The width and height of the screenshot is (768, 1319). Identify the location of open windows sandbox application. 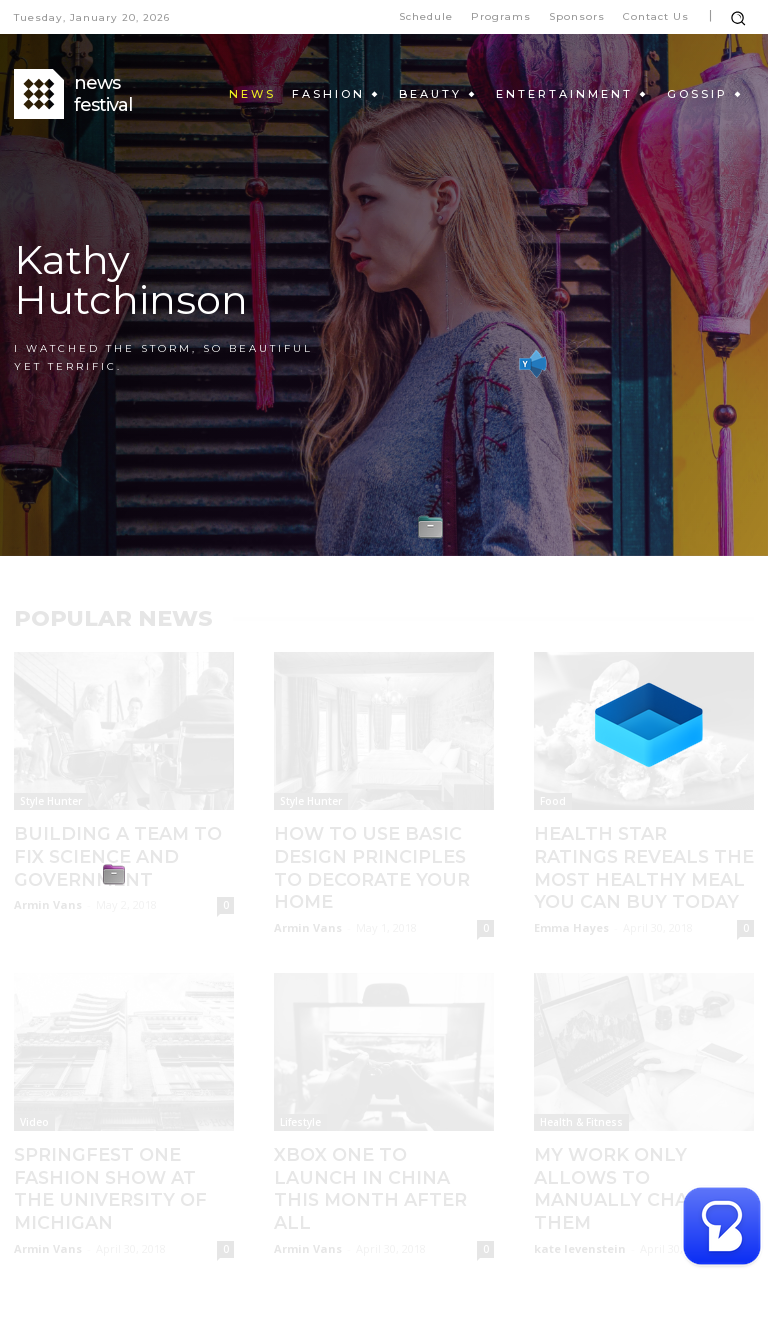
(649, 725).